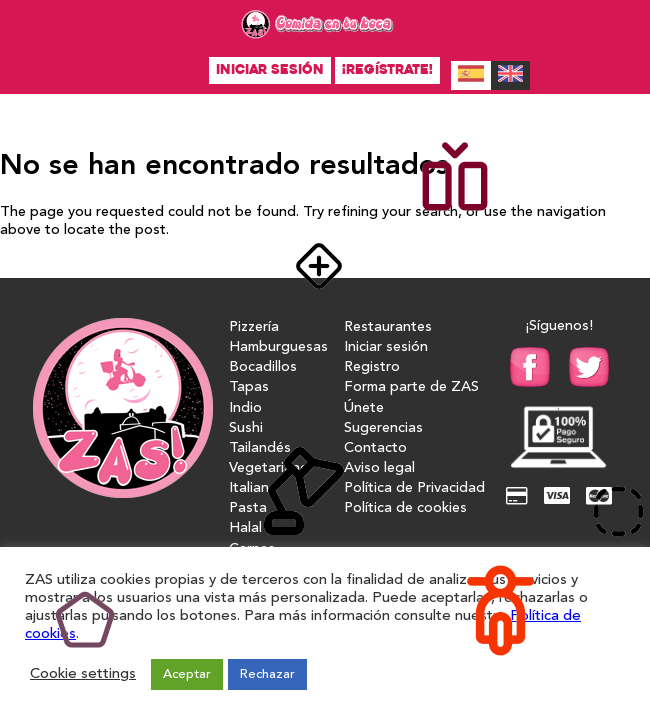  I want to click on select or crop area with rounded corners, so click(618, 511).